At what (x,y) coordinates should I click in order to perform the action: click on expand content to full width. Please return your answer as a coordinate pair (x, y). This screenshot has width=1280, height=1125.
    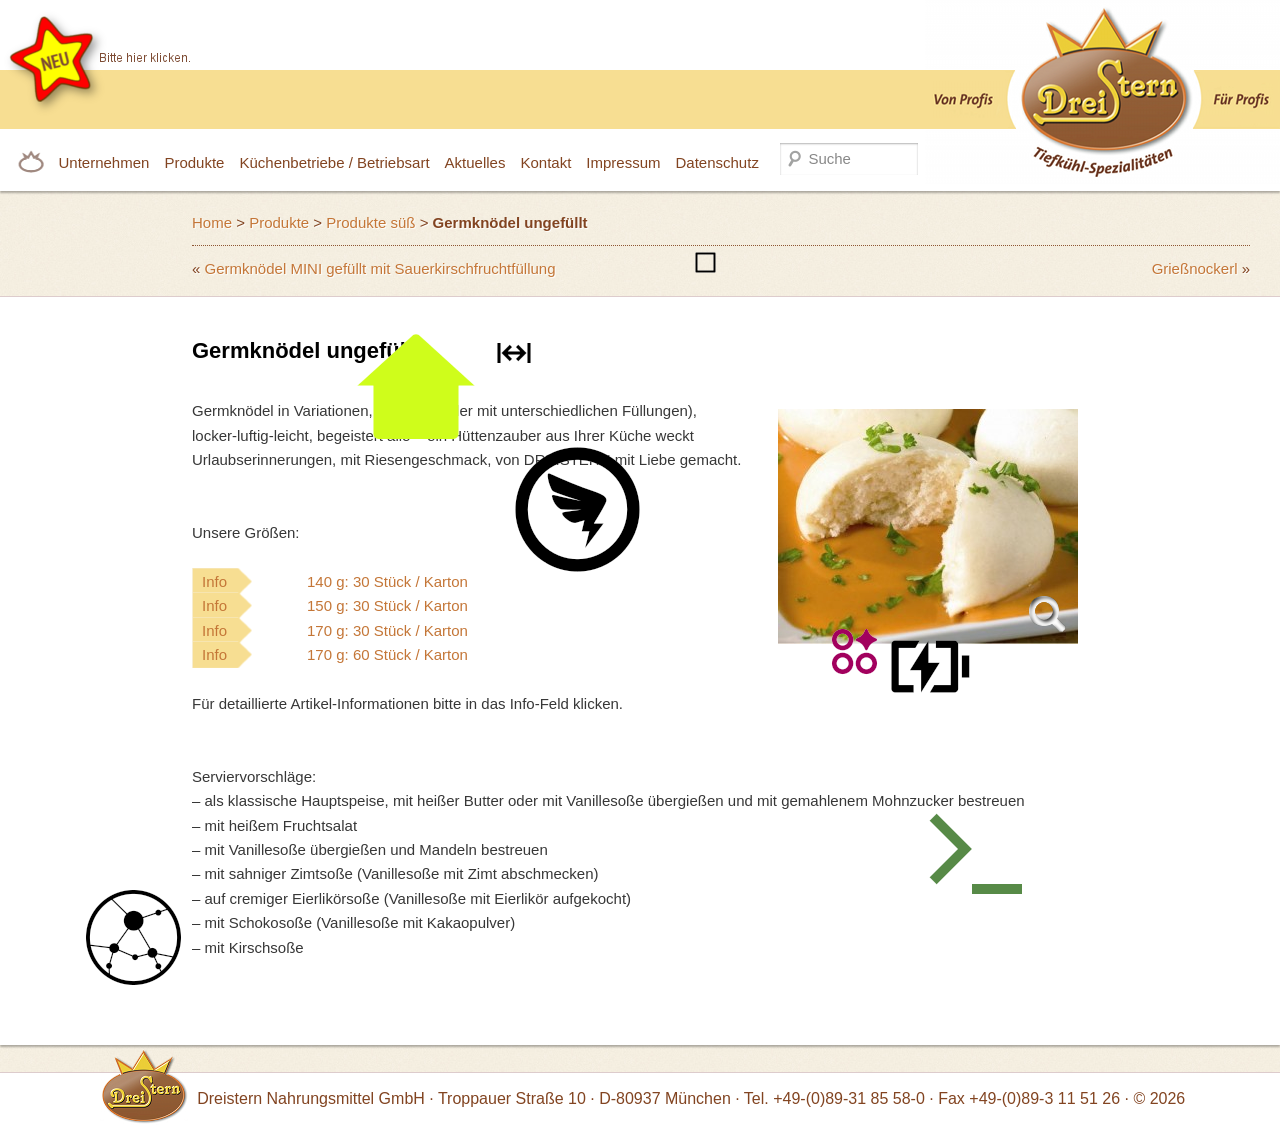
    Looking at the image, I should click on (514, 353).